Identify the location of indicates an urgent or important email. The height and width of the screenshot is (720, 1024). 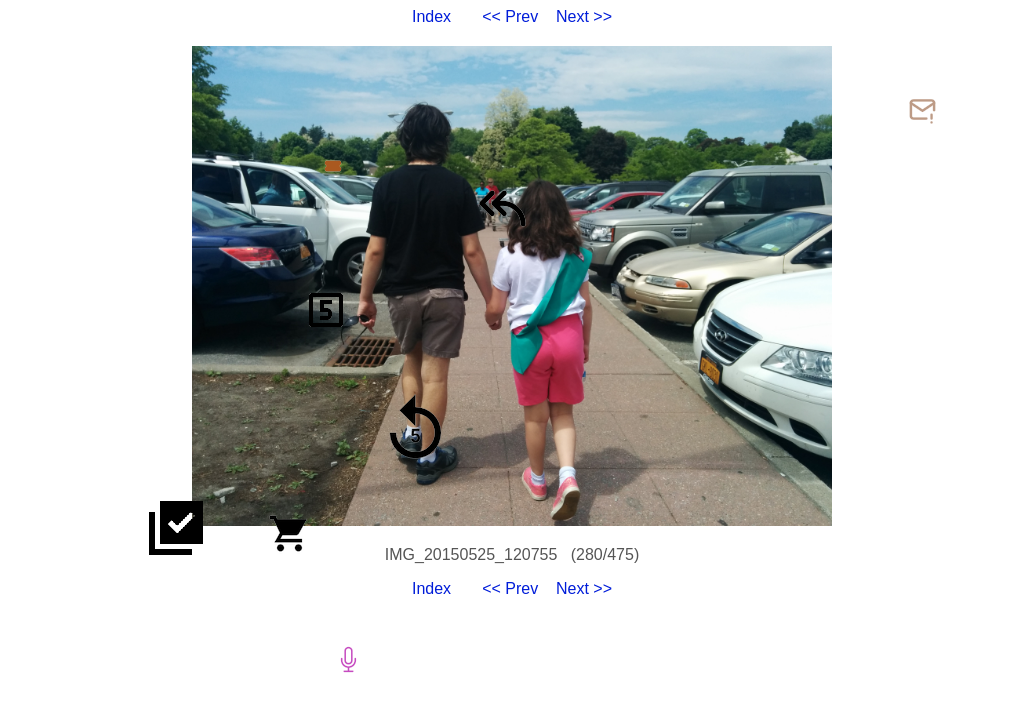
(922, 109).